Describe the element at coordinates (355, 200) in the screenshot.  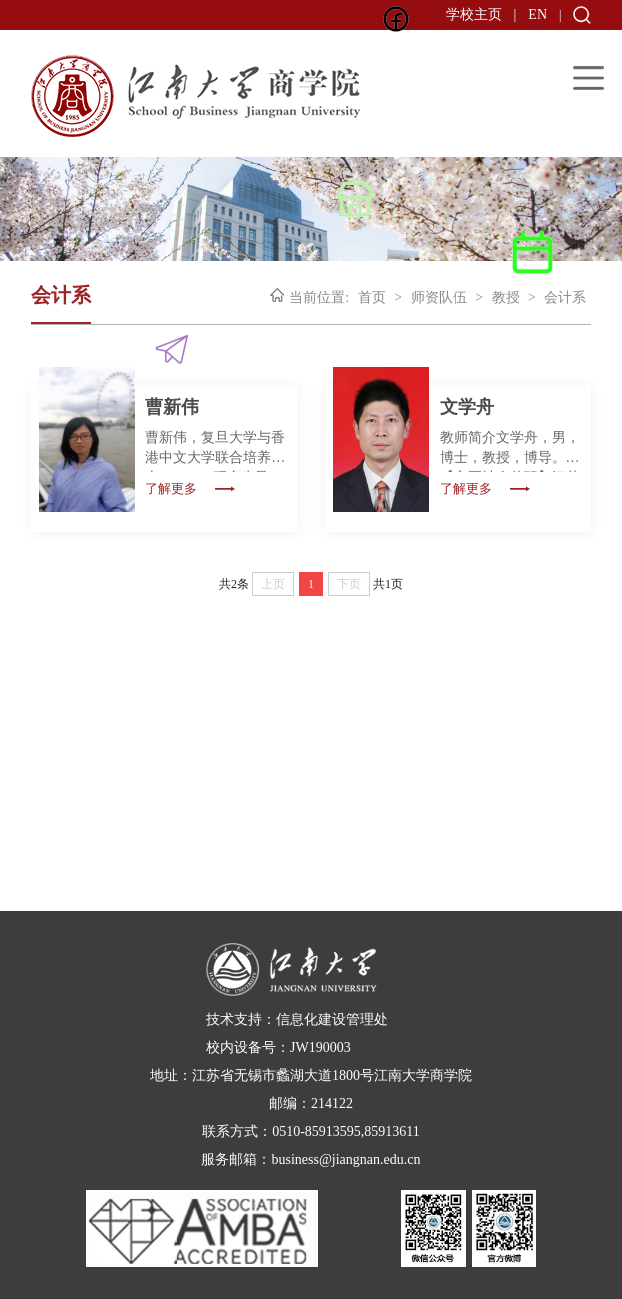
I see `browse or open the store` at that location.